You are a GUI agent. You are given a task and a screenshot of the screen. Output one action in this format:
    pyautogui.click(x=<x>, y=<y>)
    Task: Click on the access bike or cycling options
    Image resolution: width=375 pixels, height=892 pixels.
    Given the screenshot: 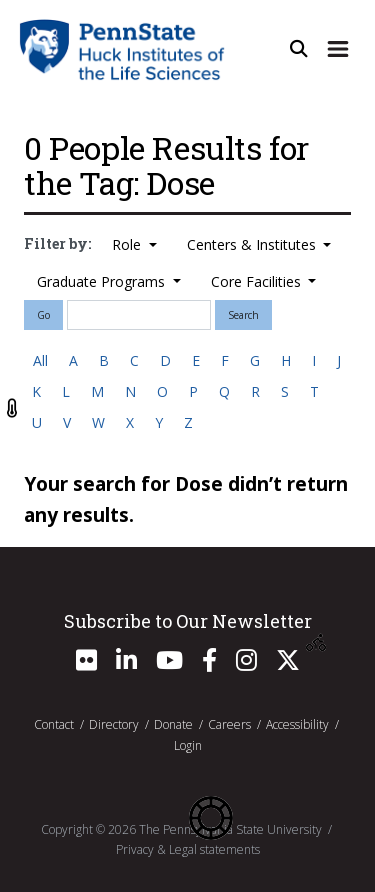 What is the action you would take?
    pyautogui.click(x=316, y=642)
    